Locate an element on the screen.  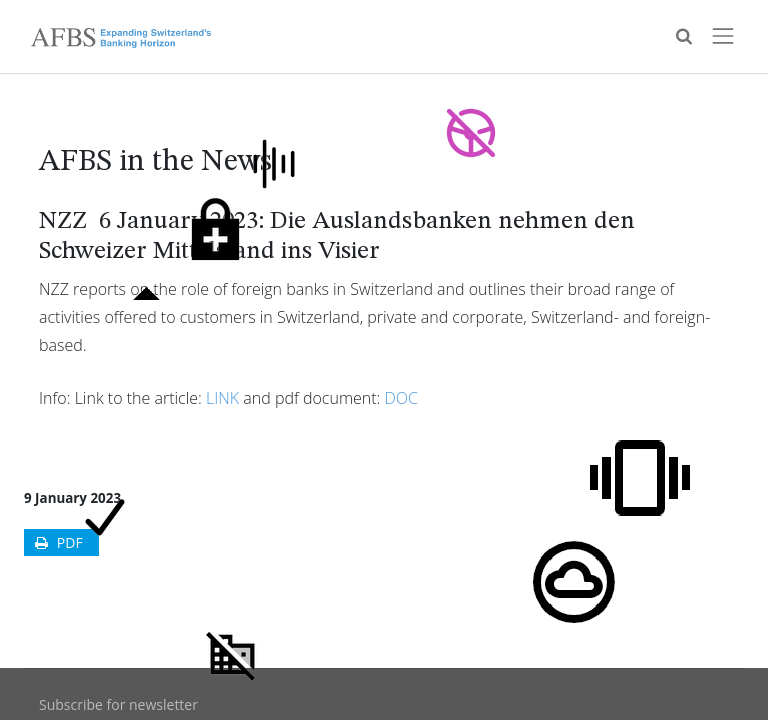
indicates enhanced or additional security protection is located at coordinates (215, 230).